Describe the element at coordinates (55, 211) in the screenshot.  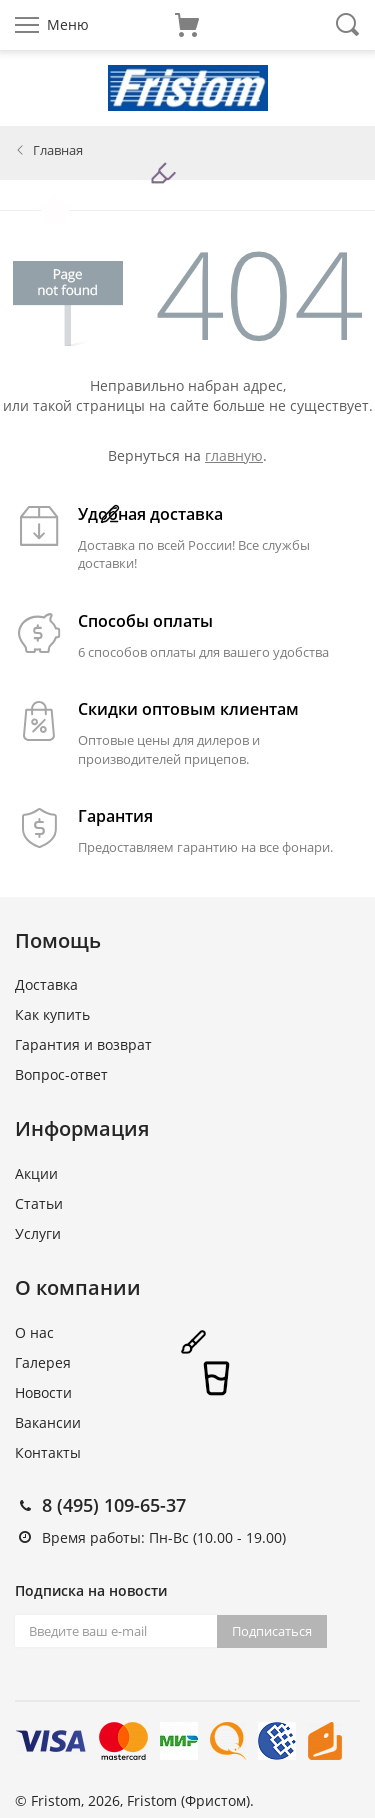
I see `mark item as favorite` at that location.